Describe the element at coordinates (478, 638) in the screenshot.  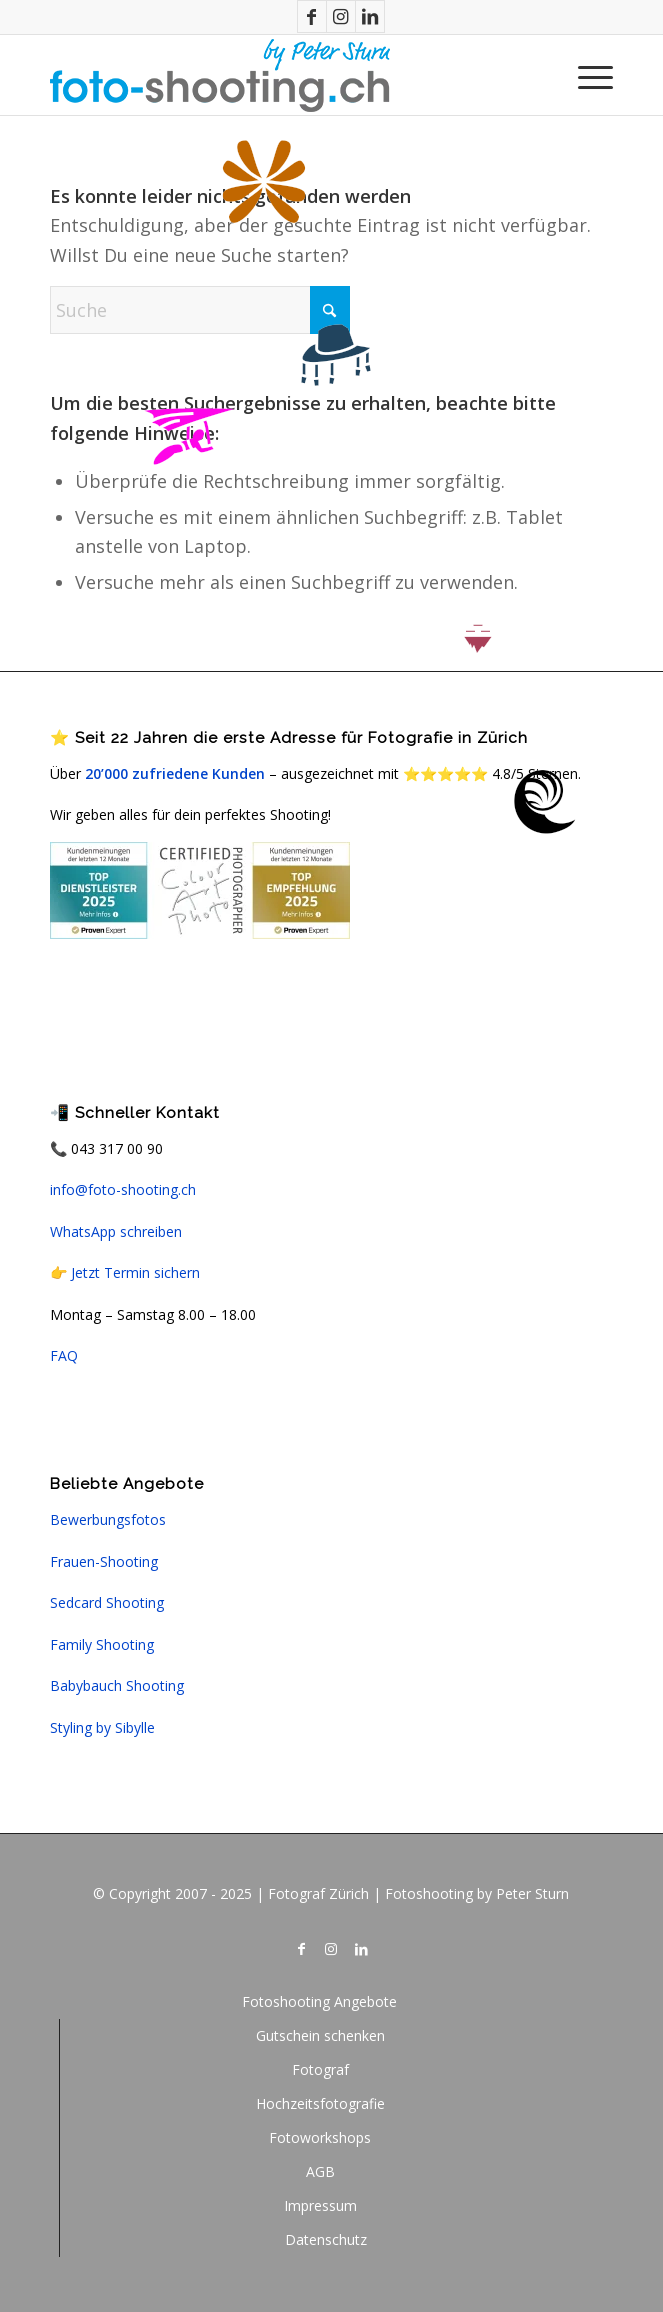
I see `access platformer game level` at that location.